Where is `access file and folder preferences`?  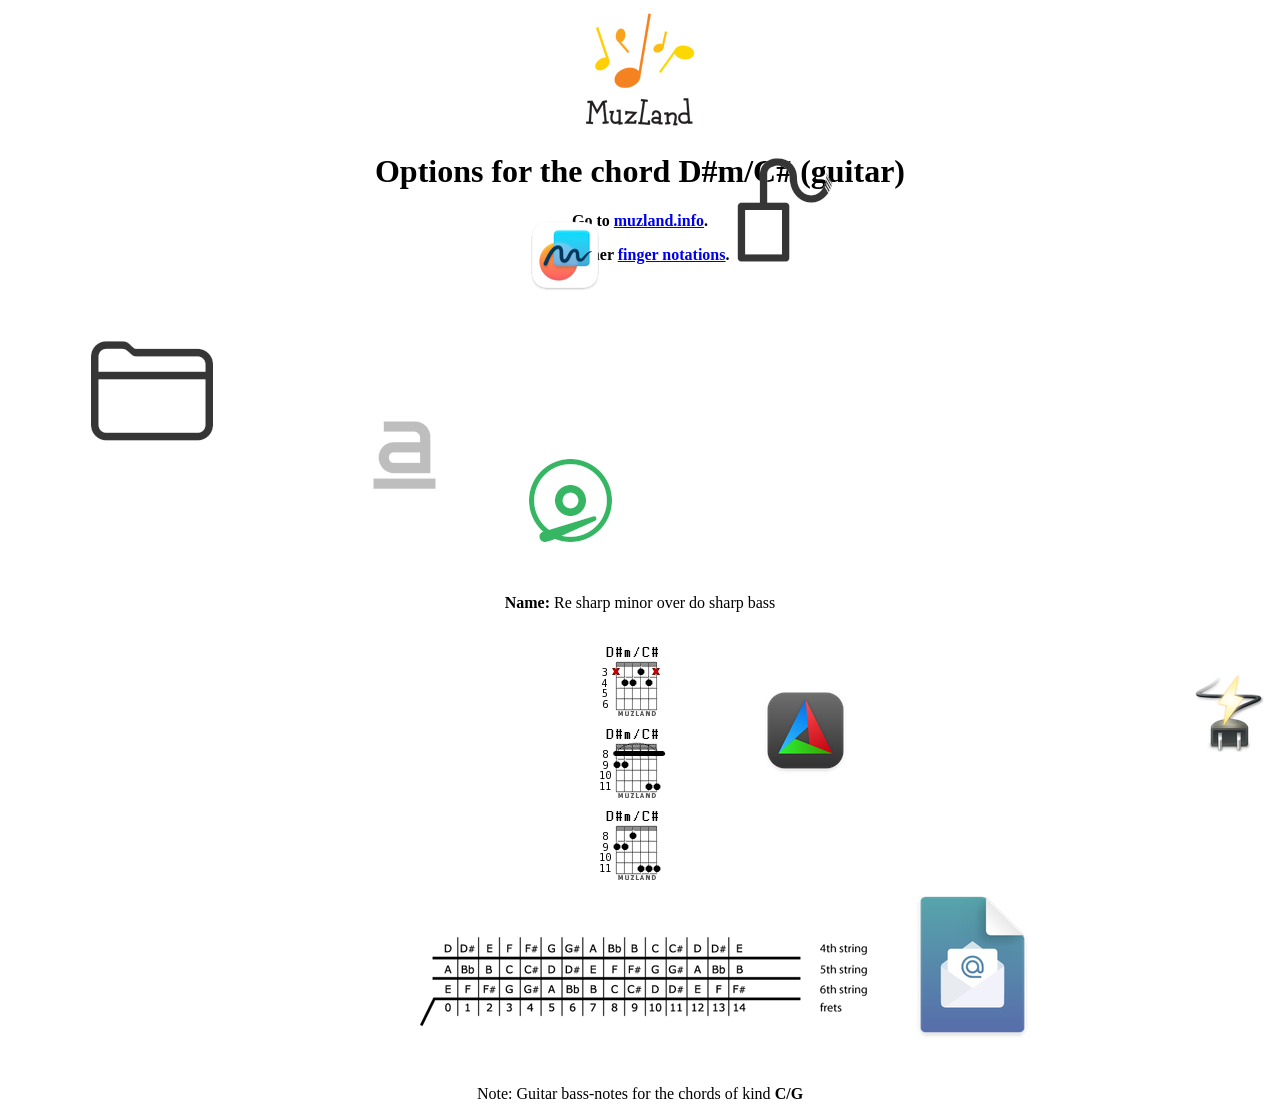
access file and folder preferences is located at coordinates (152, 387).